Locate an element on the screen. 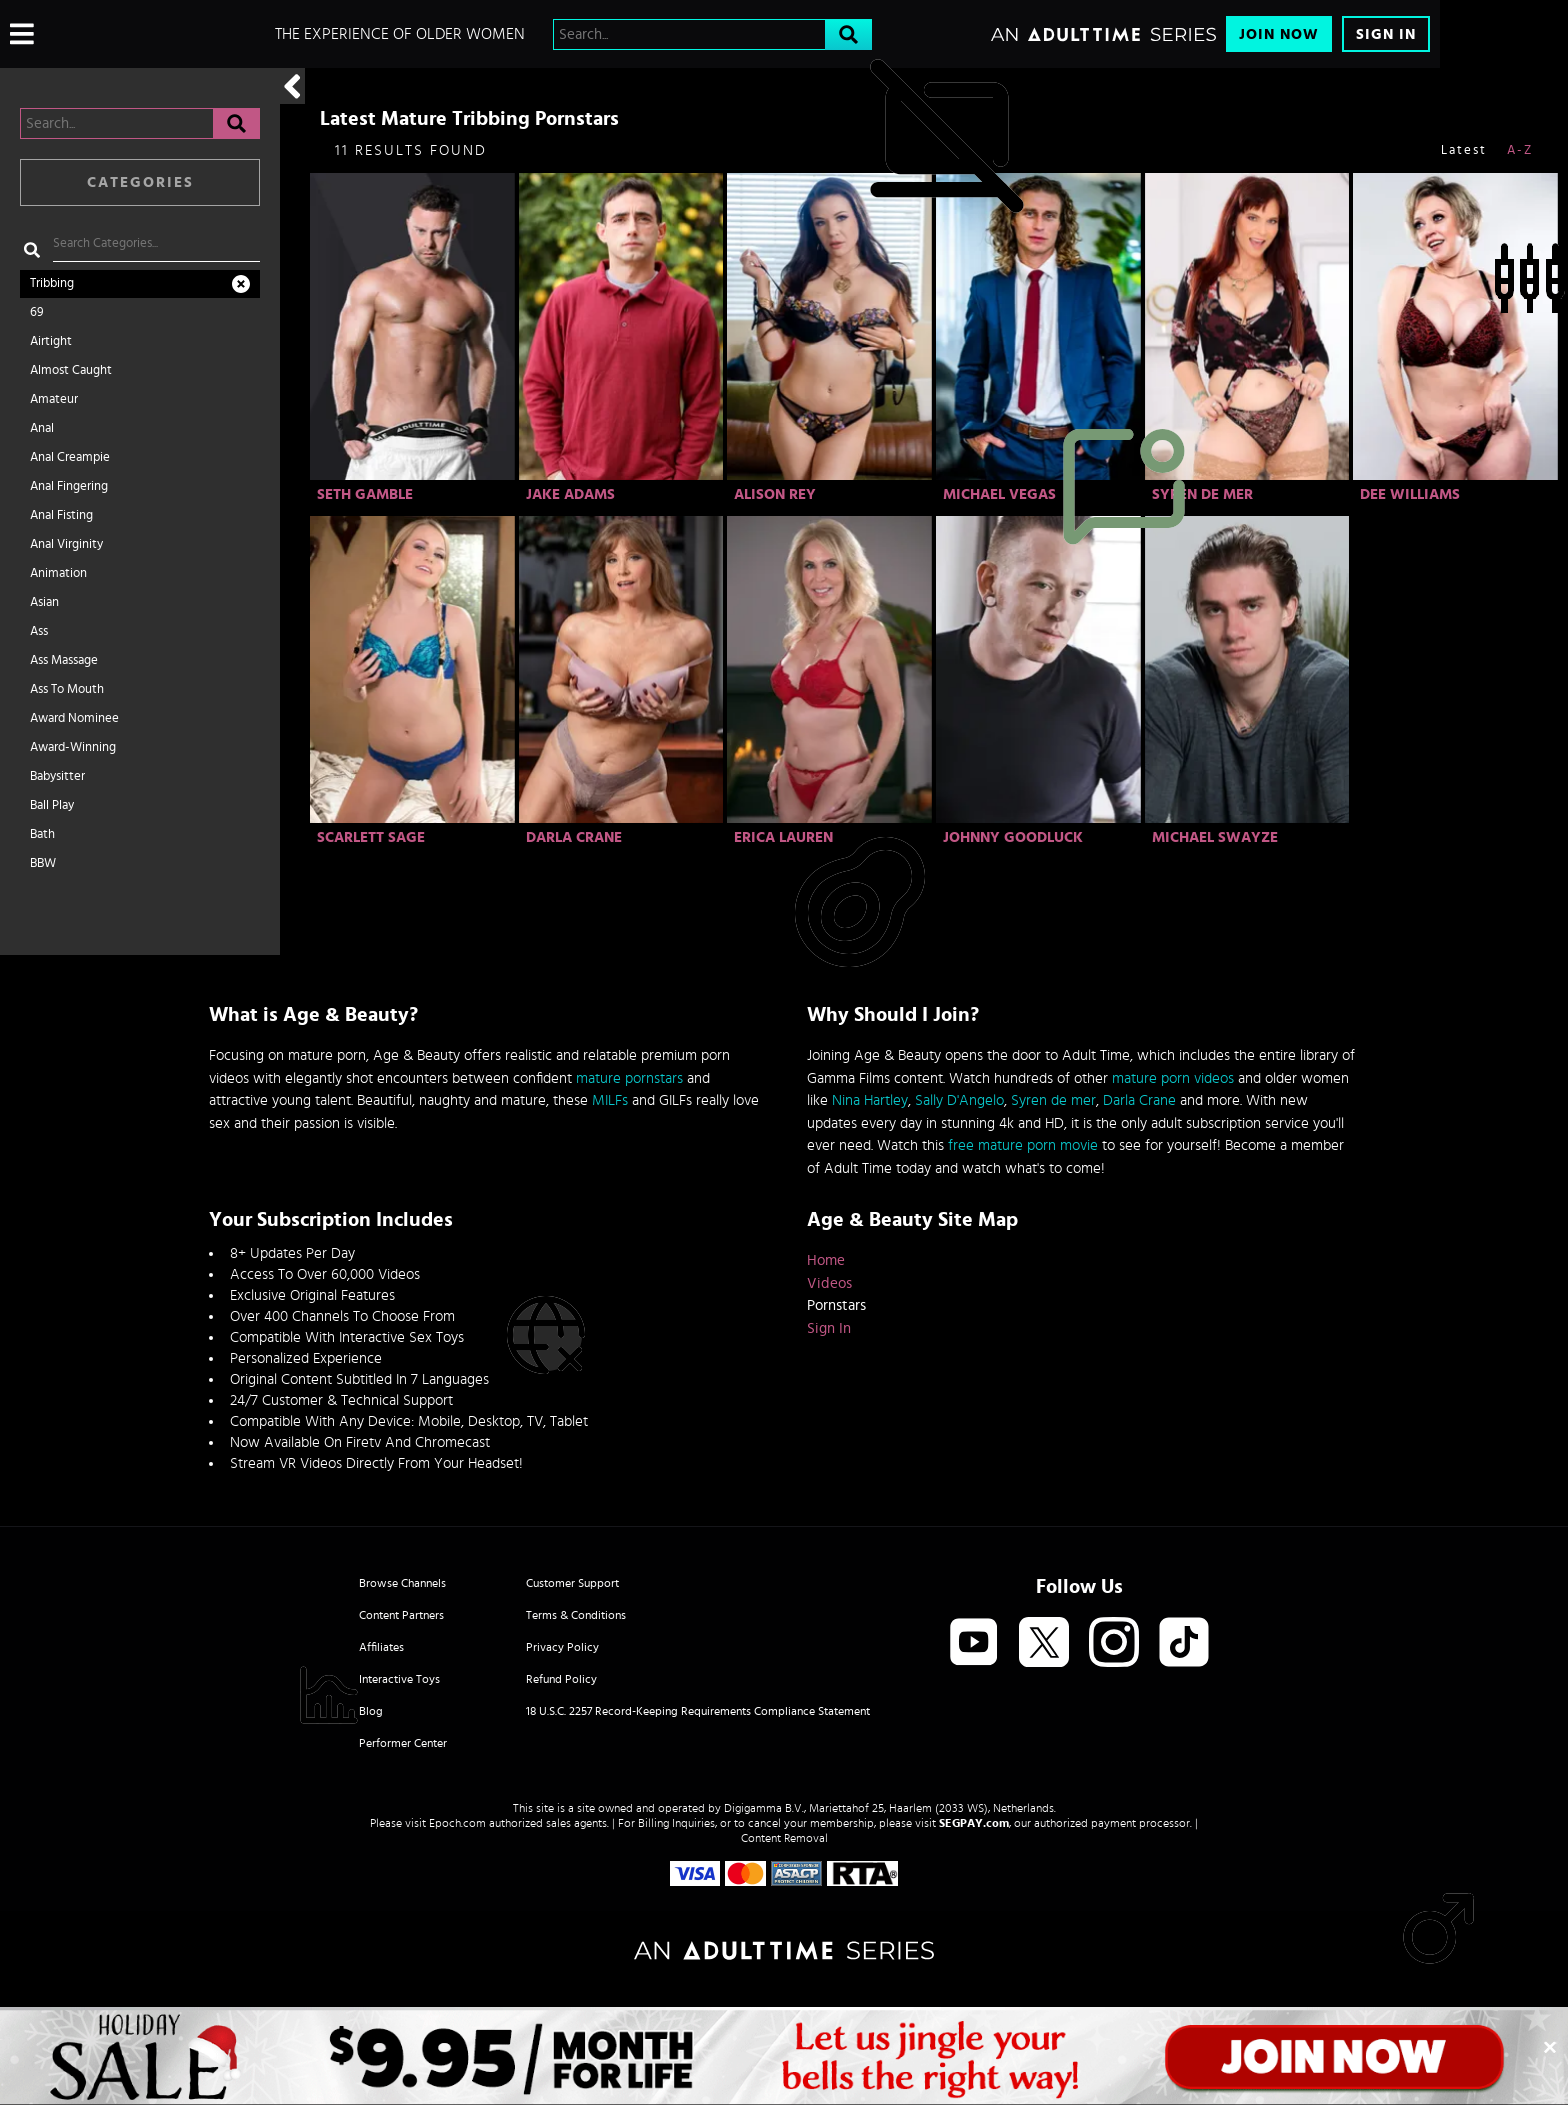 This screenshot has width=1568, height=2105. disable internet or web access is located at coordinates (546, 1335).